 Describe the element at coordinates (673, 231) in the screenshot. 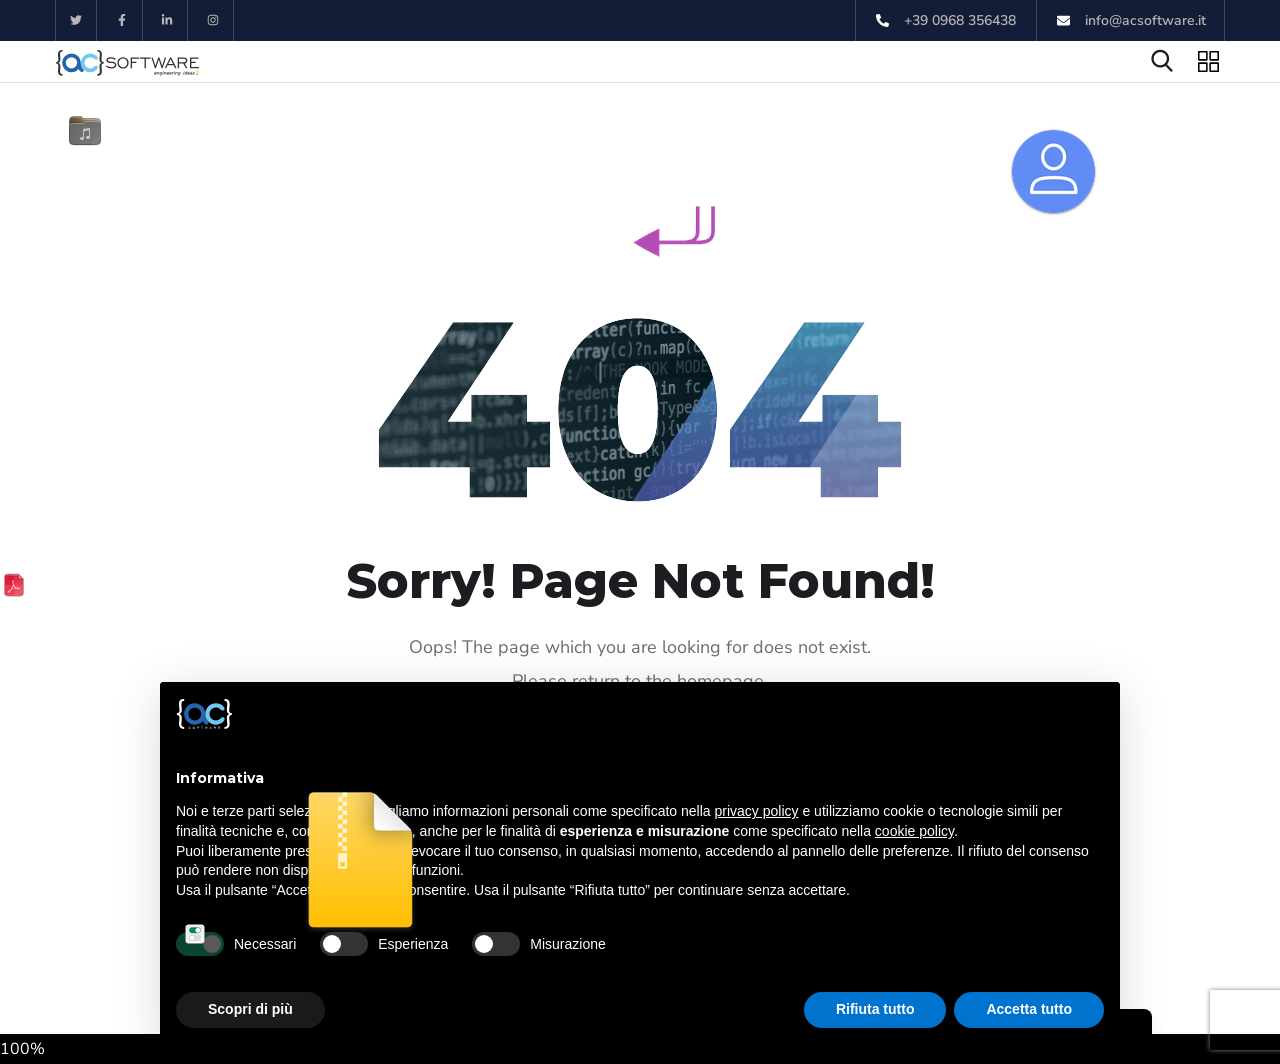

I see `reply to all recipients of an email` at that location.